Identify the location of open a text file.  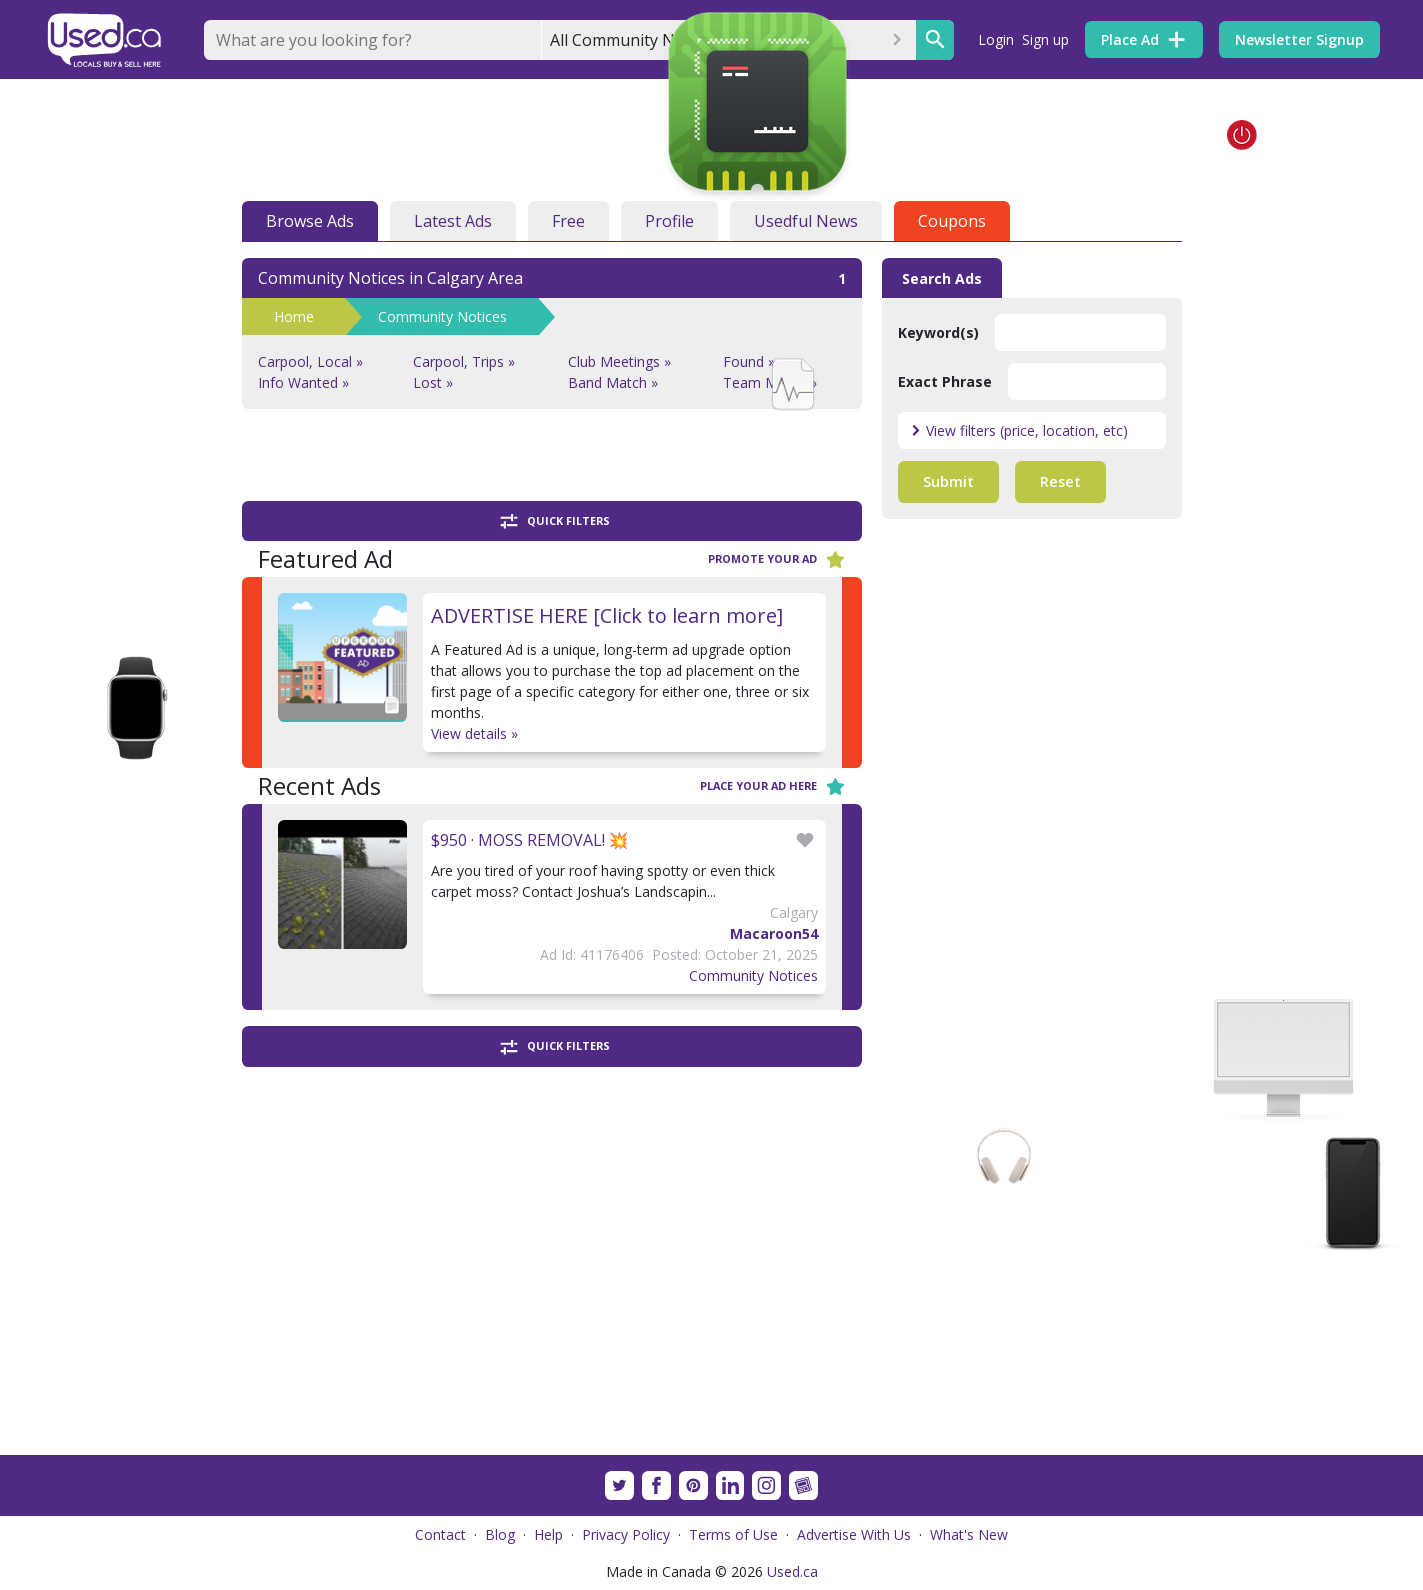
(392, 705).